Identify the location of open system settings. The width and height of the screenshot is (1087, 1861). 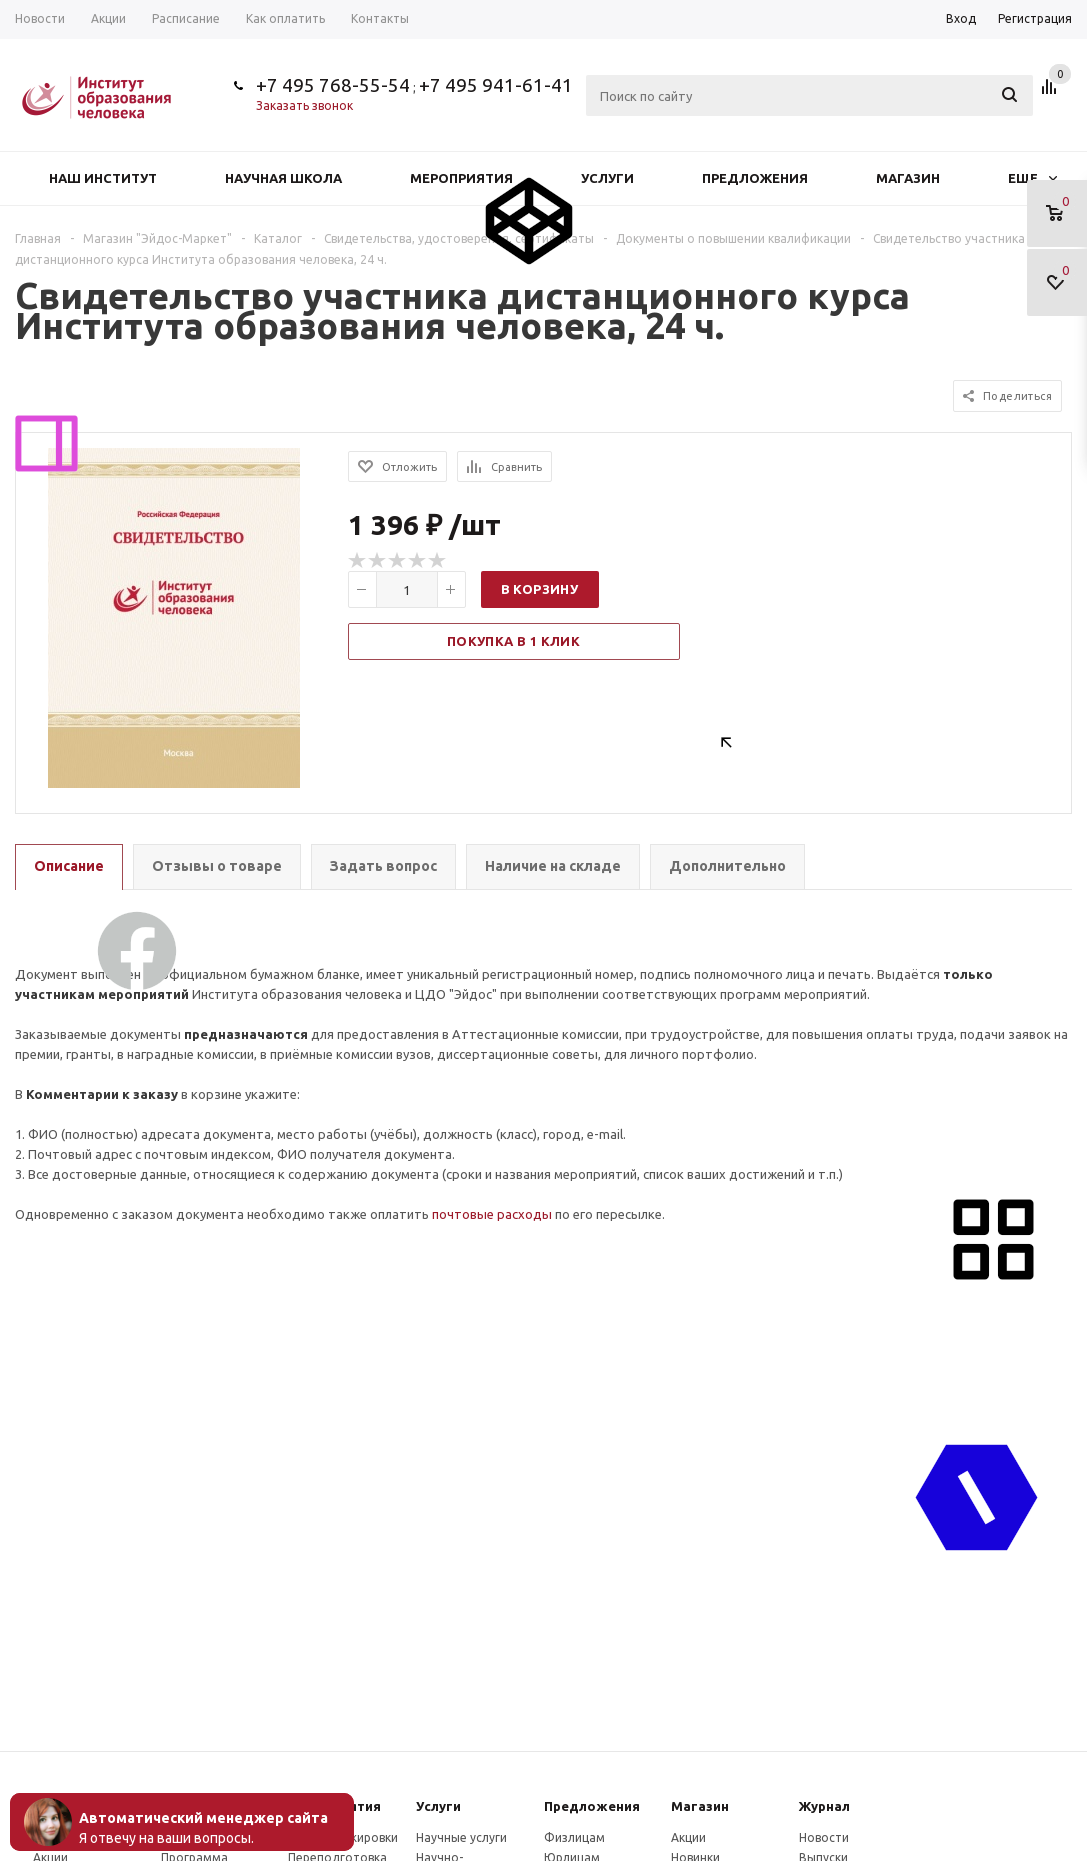
(976, 1497).